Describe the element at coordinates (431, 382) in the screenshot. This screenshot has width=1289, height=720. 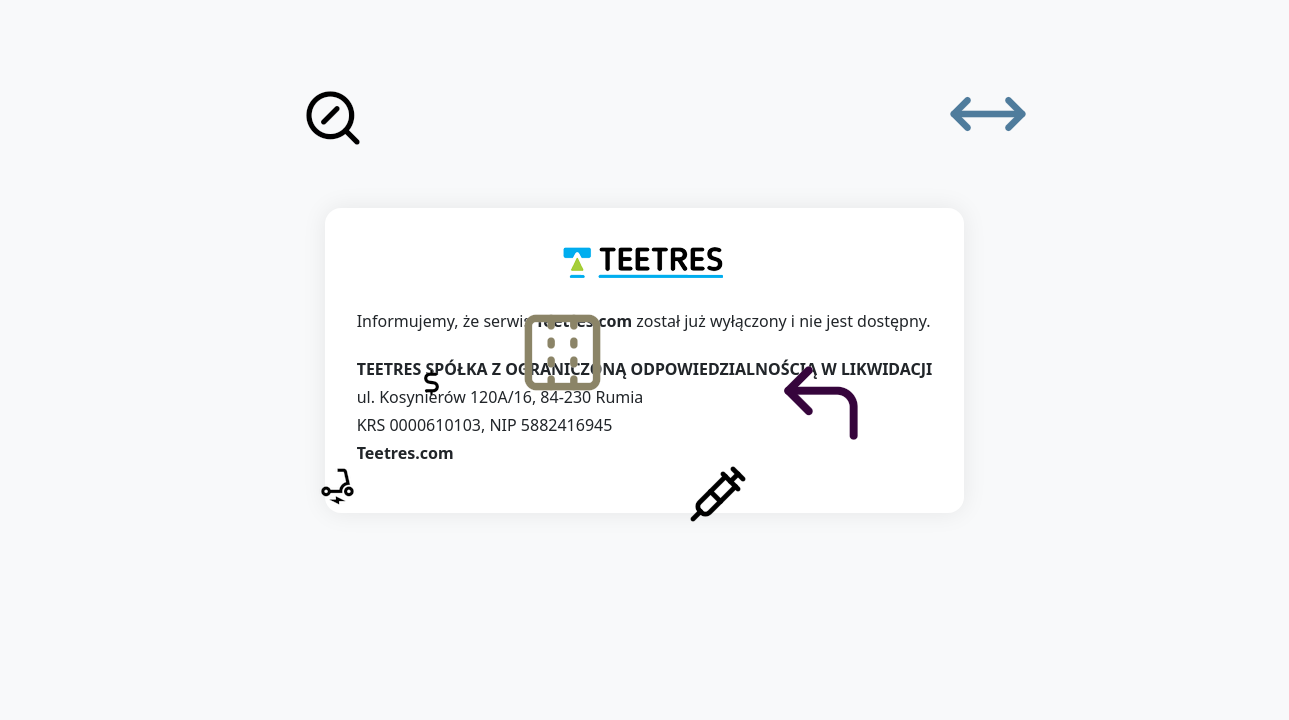
I see `view pricing or payment options` at that location.